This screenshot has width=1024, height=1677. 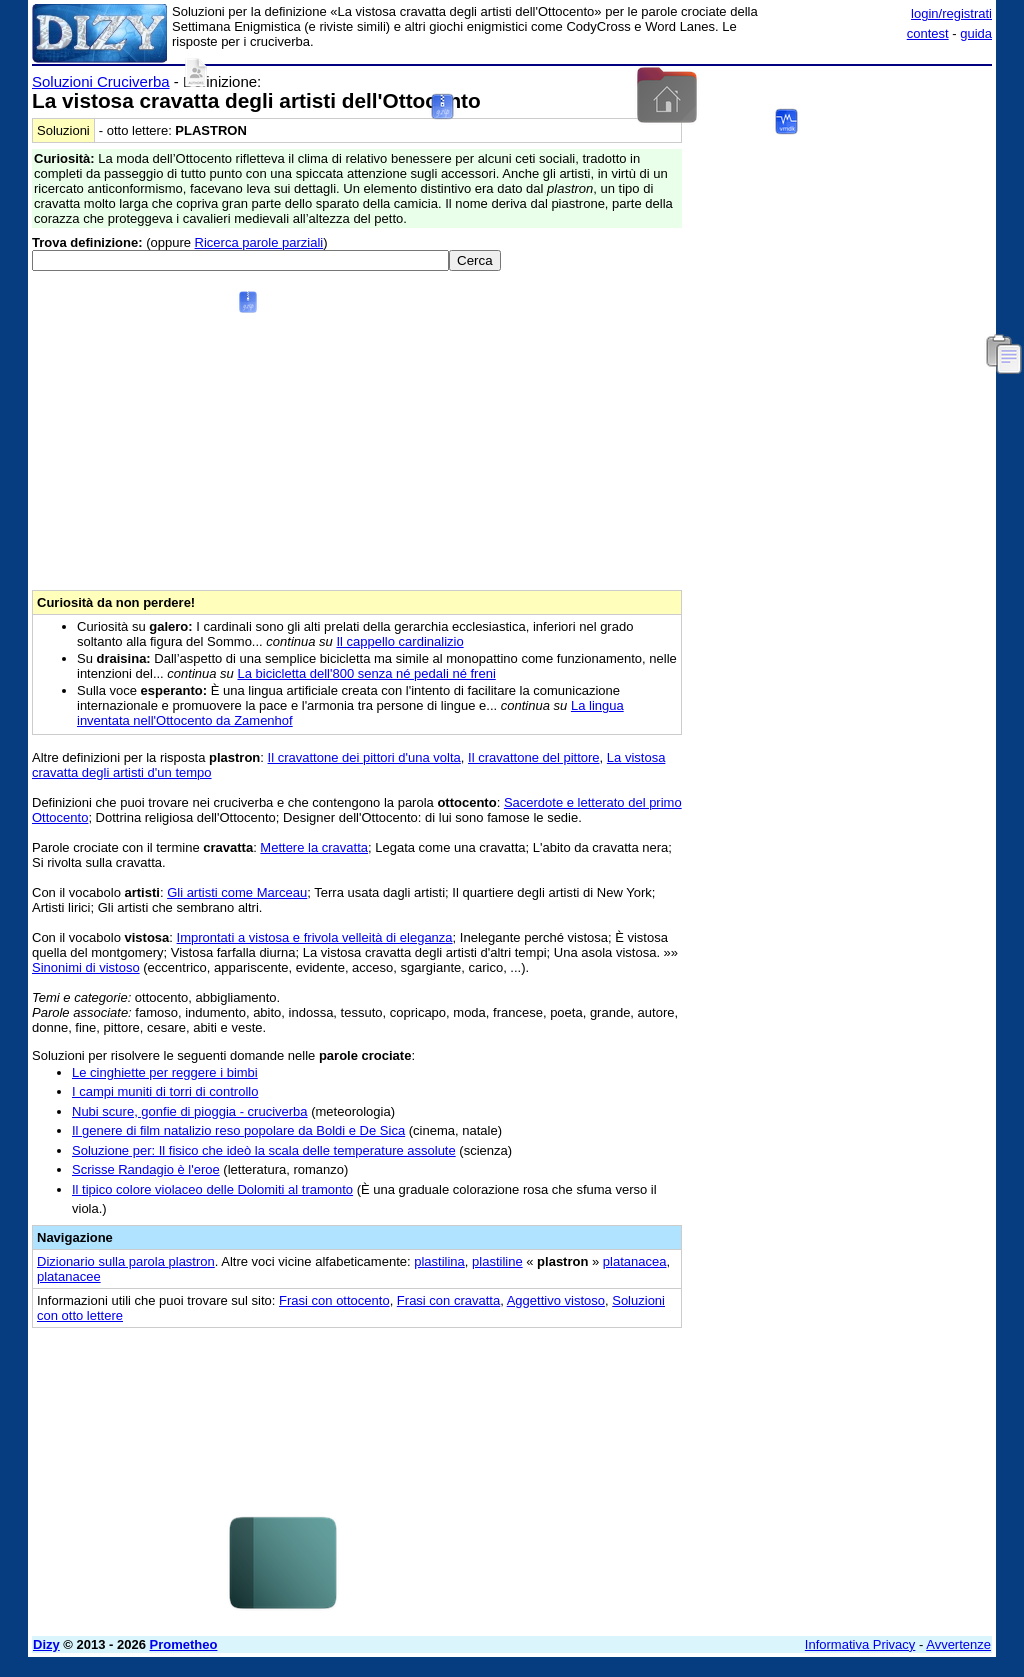 I want to click on authors or contributors text file, so click(x=196, y=73).